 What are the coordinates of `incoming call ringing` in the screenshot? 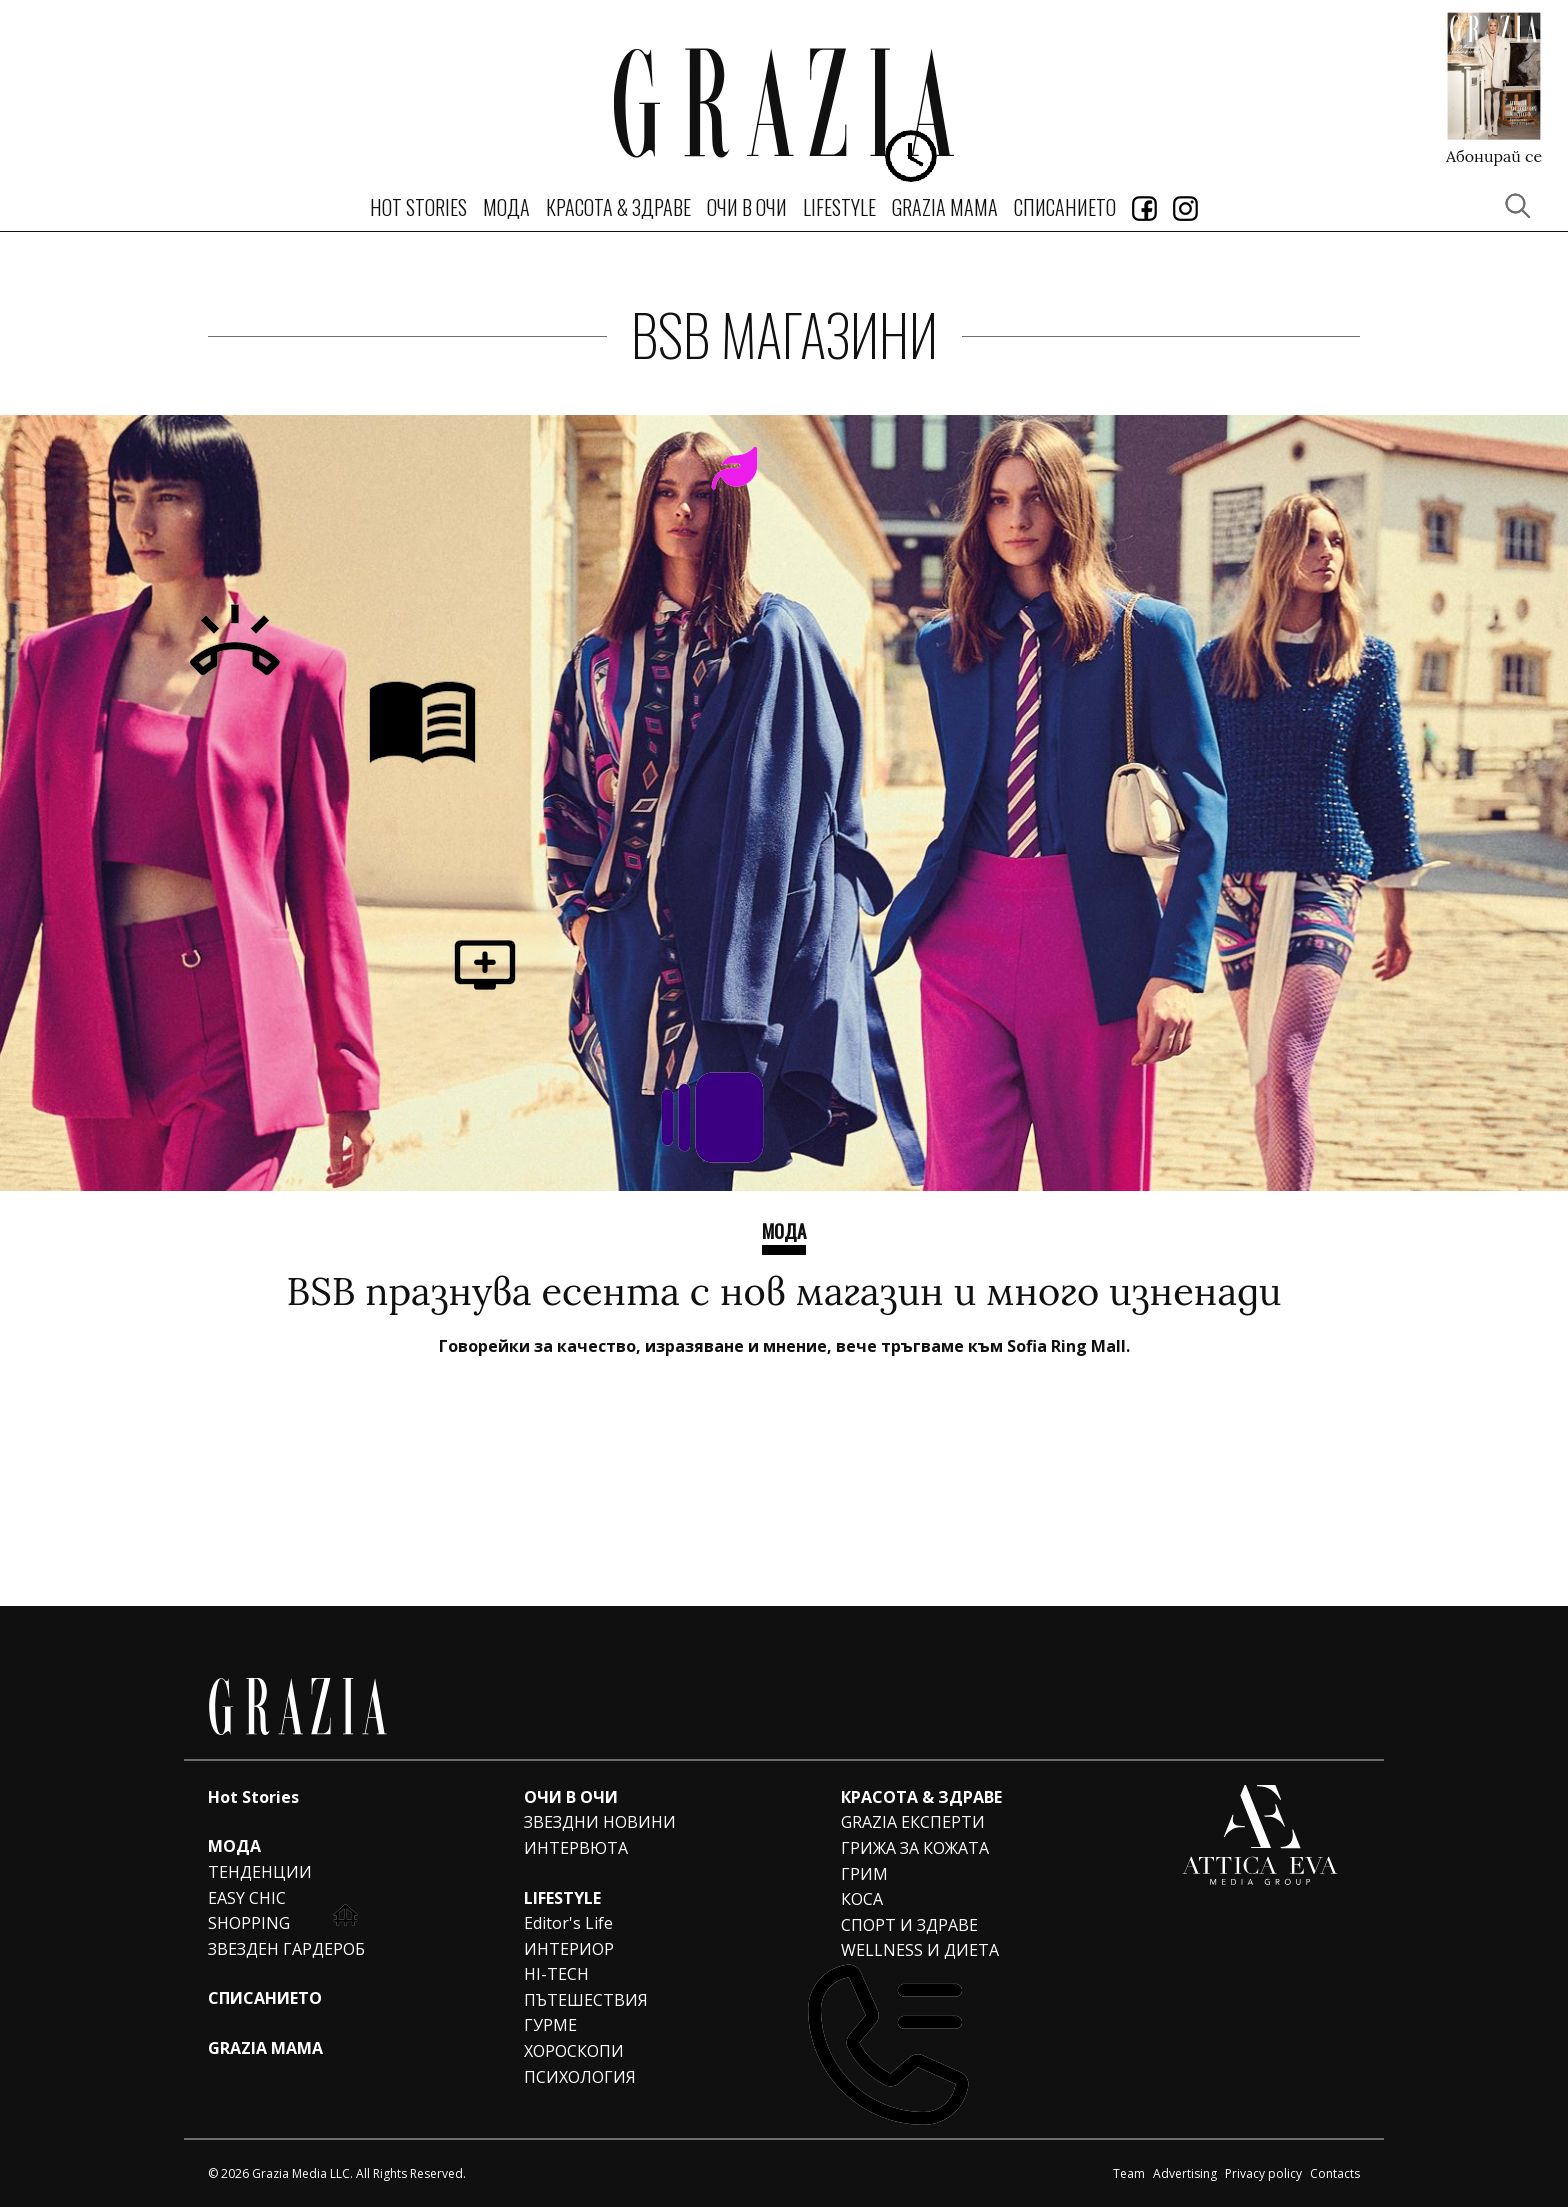 It's located at (235, 642).